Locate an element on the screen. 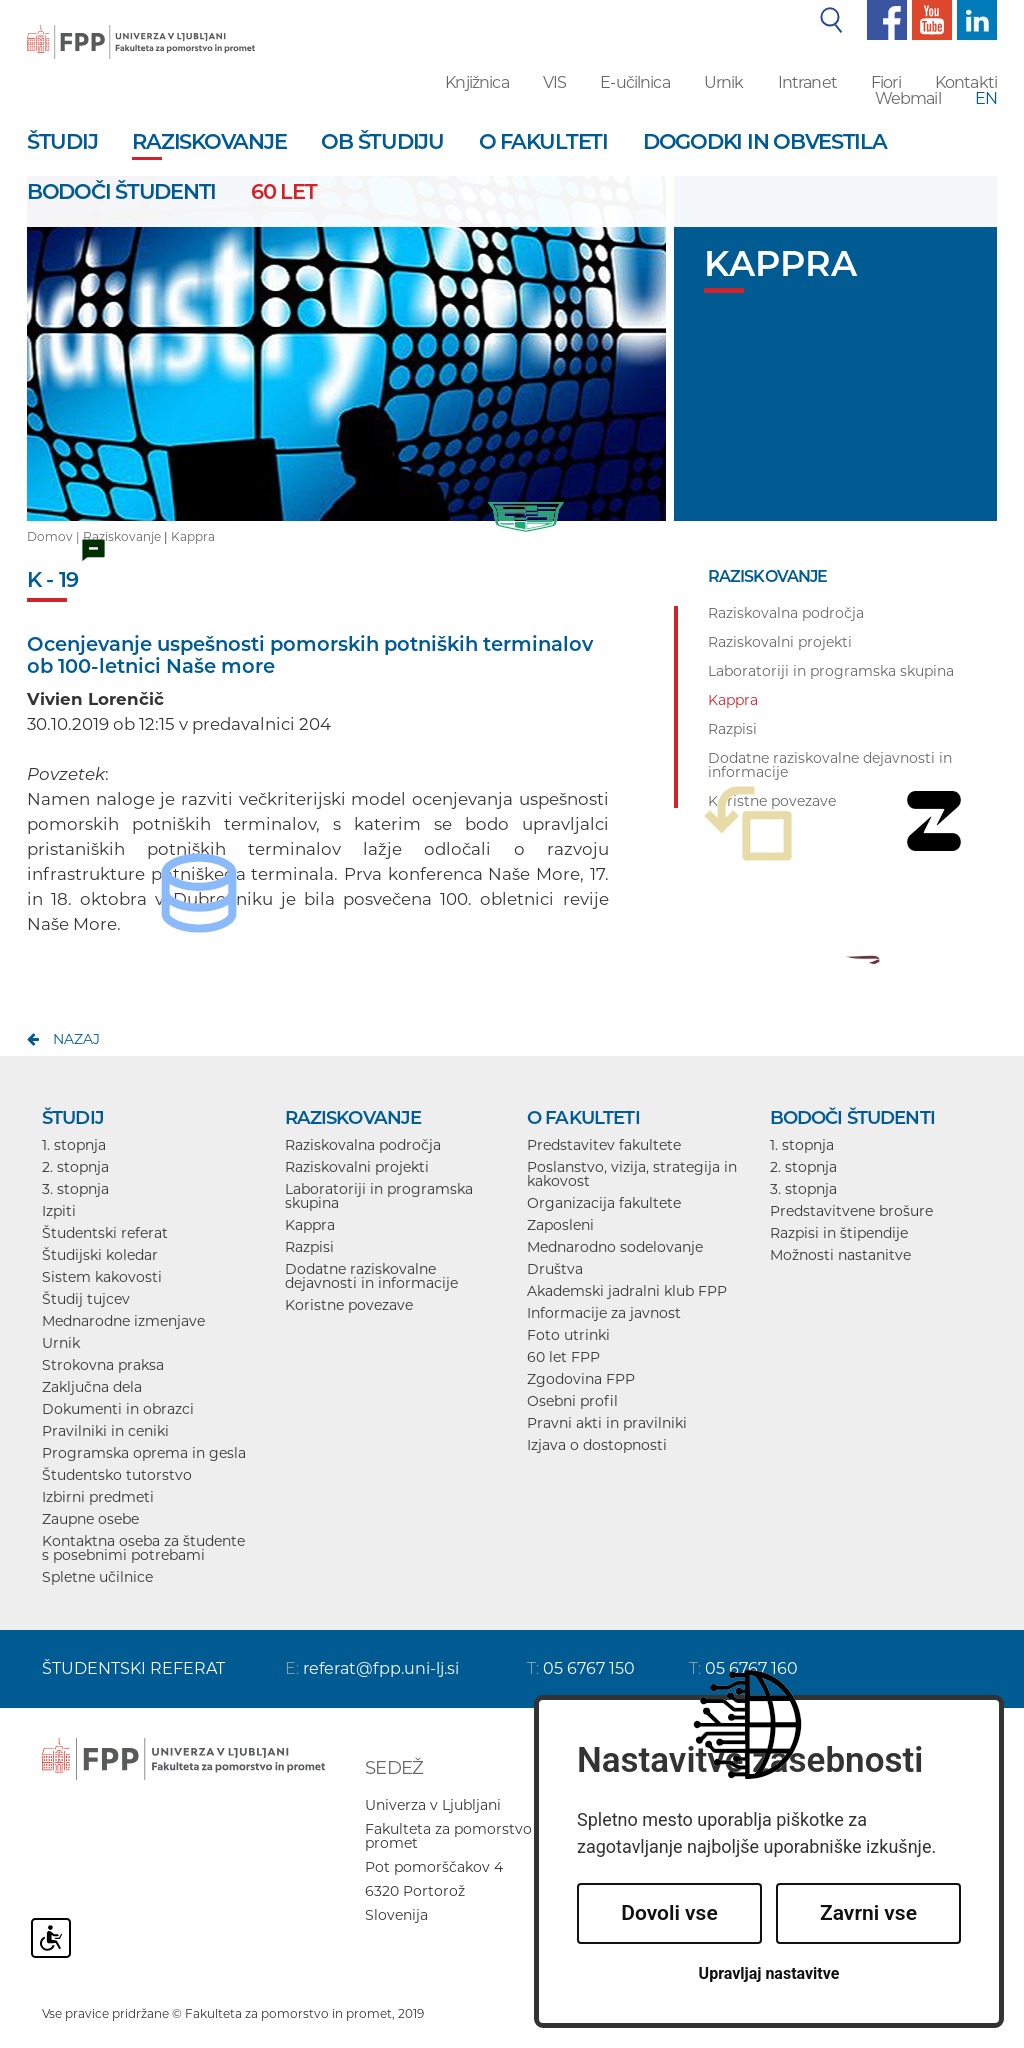 The width and height of the screenshot is (1024, 2048). cadillac brand logo is located at coordinates (526, 517).